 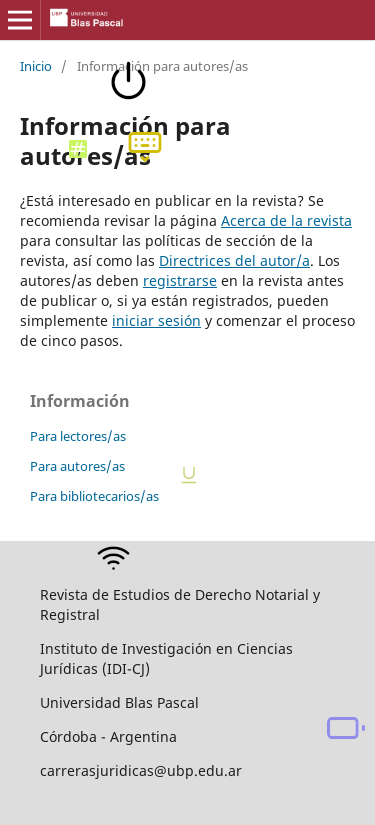 I want to click on indicates current battery level, so click(x=346, y=728).